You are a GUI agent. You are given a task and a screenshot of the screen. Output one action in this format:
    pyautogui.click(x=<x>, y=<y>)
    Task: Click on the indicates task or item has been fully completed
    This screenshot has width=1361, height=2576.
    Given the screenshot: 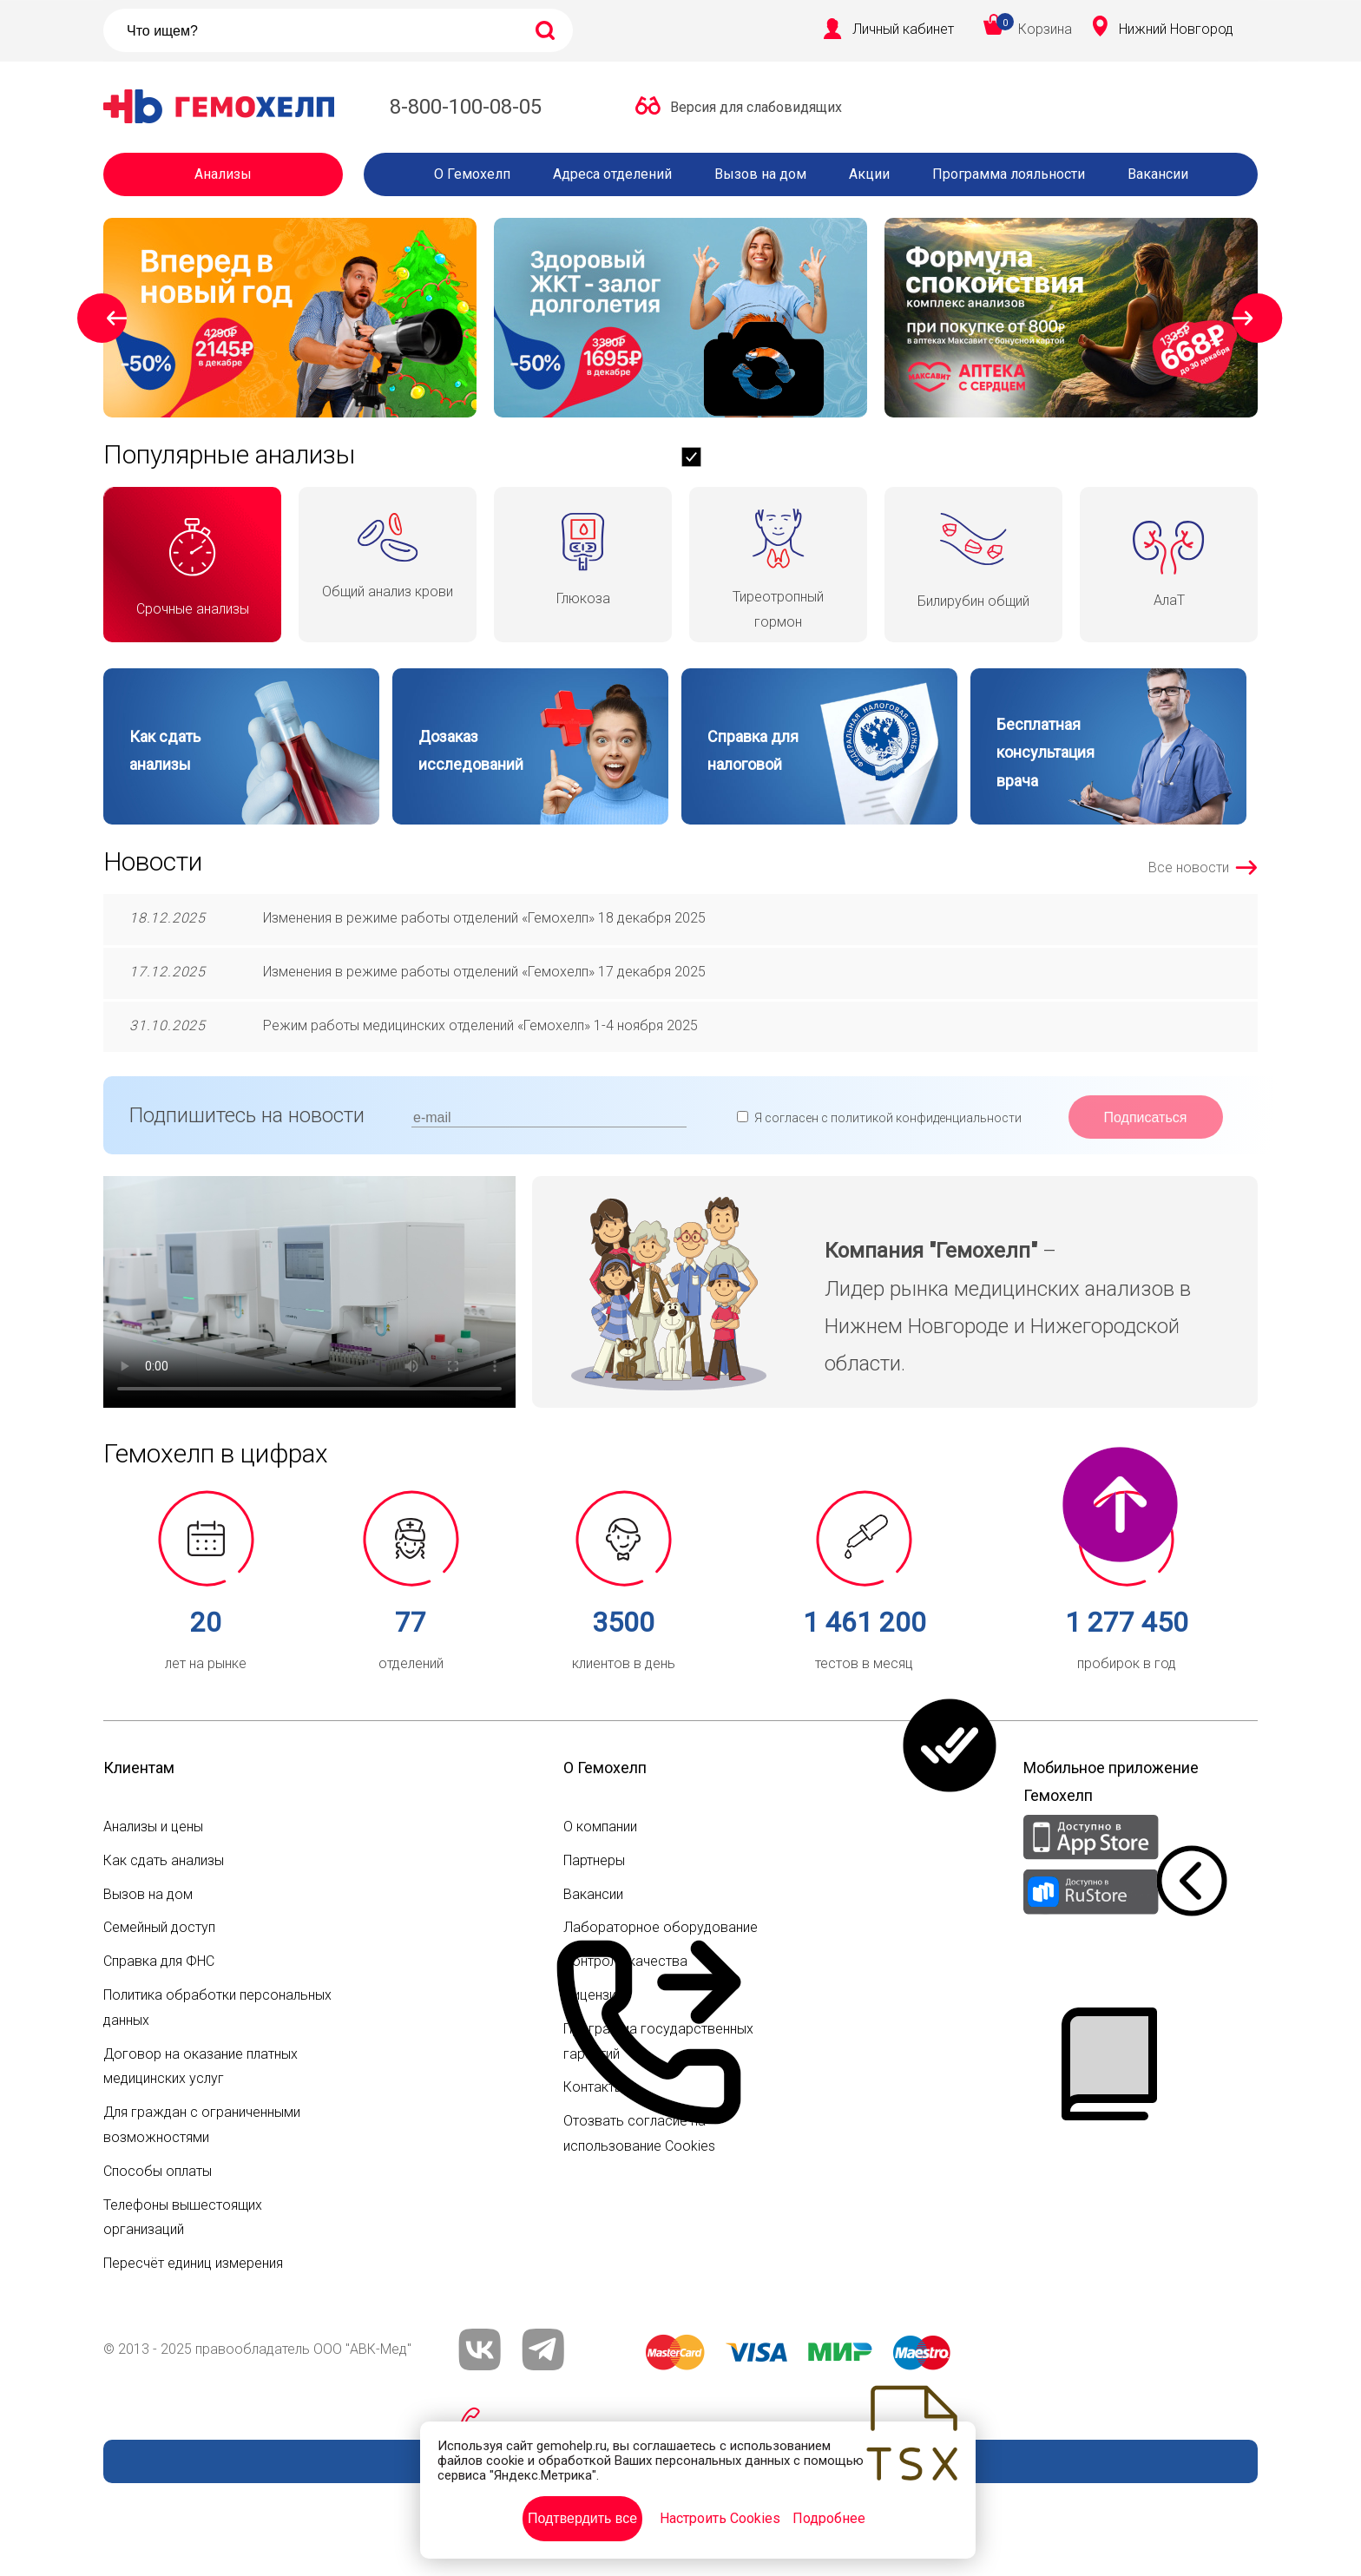 What is the action you would take?
    pyautogui.click(x=950, y=1745)
    